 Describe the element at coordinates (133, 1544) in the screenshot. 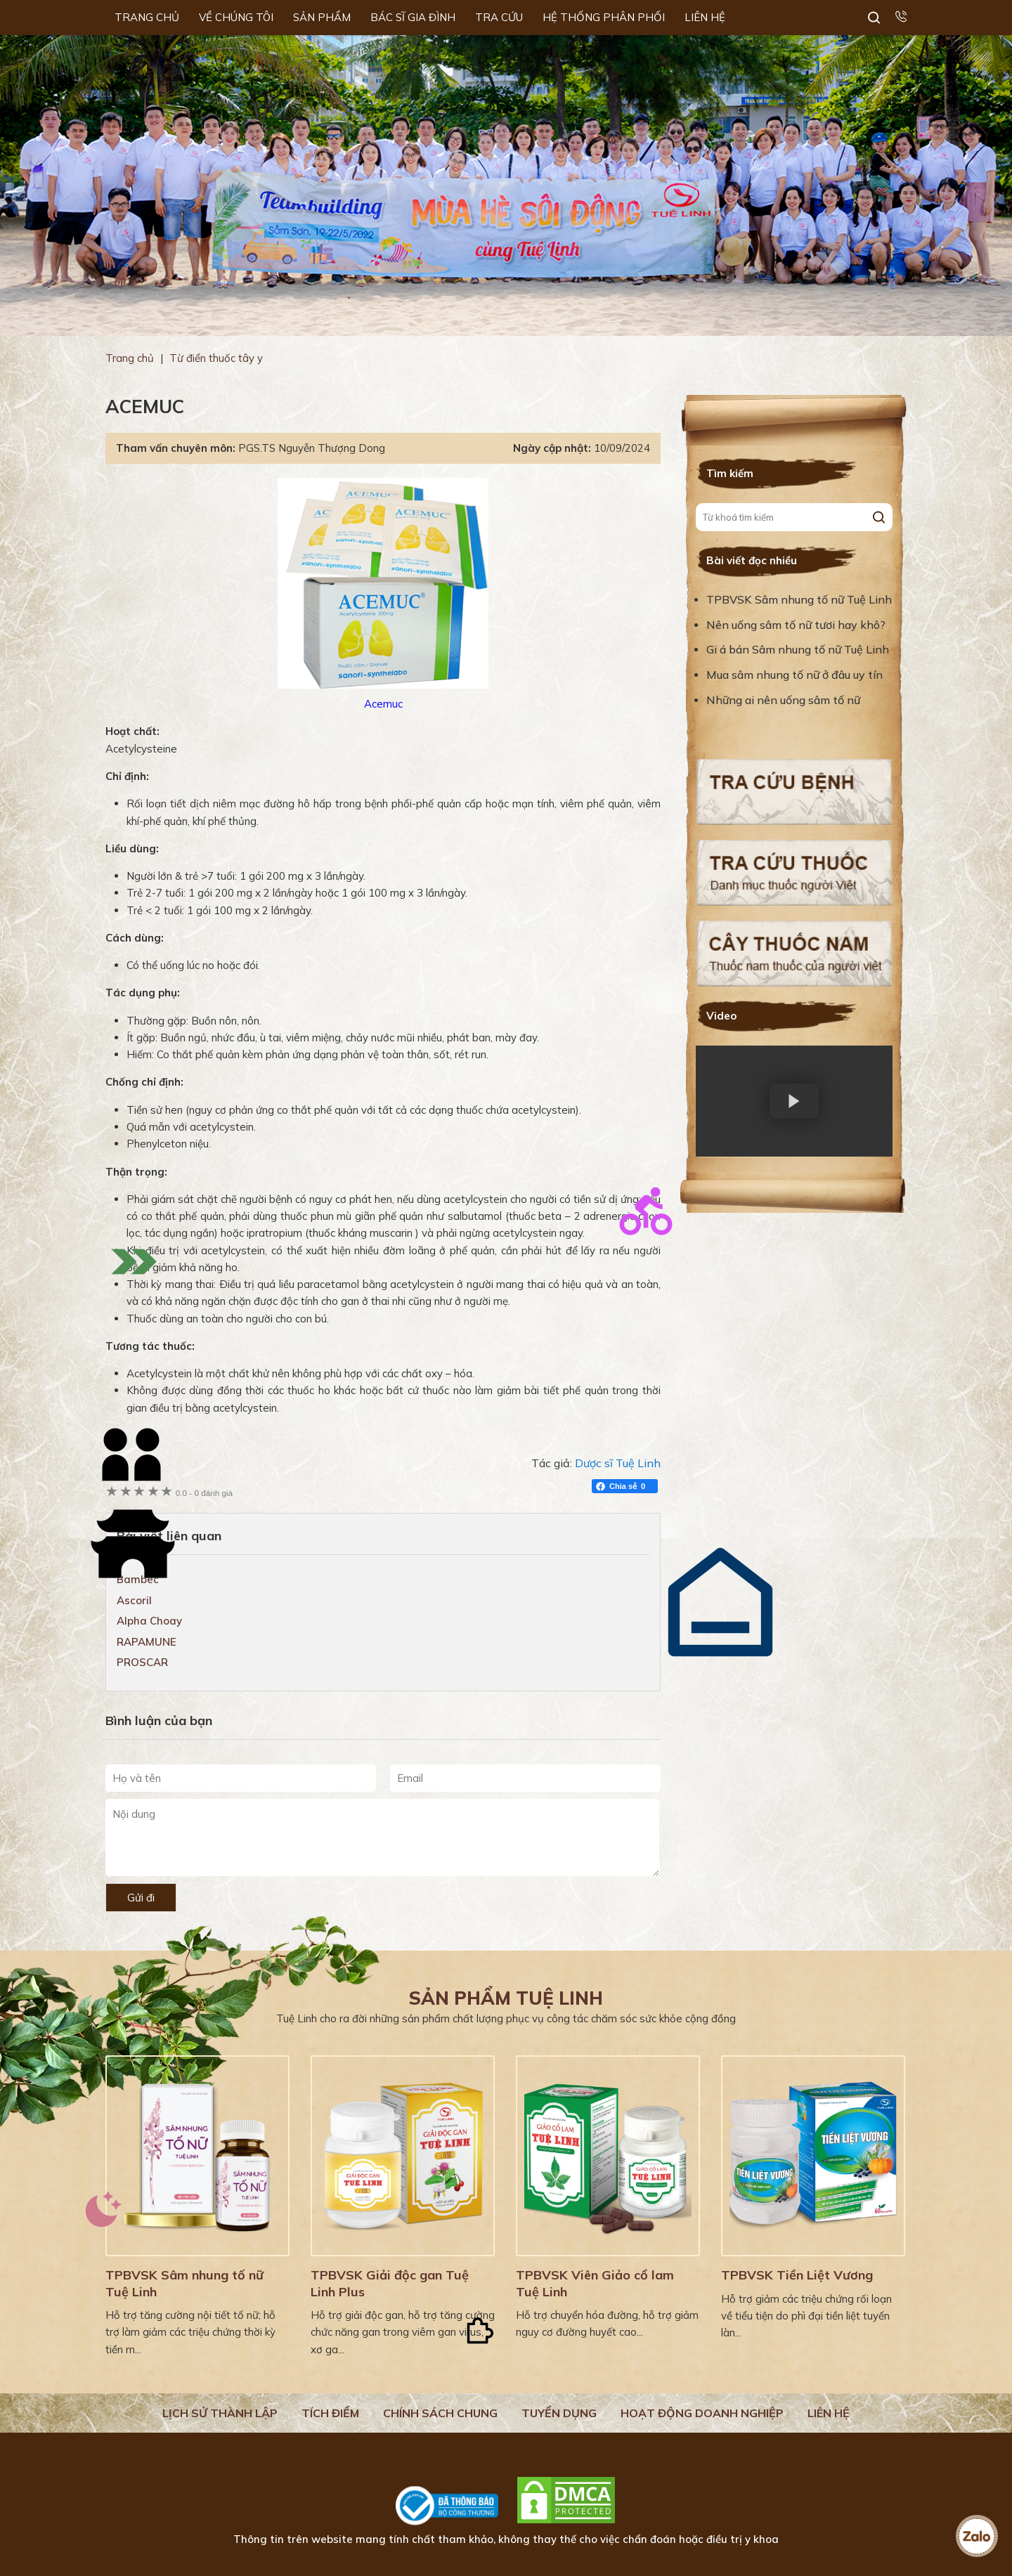

I see `access historical landmarks or monuments` at that location.